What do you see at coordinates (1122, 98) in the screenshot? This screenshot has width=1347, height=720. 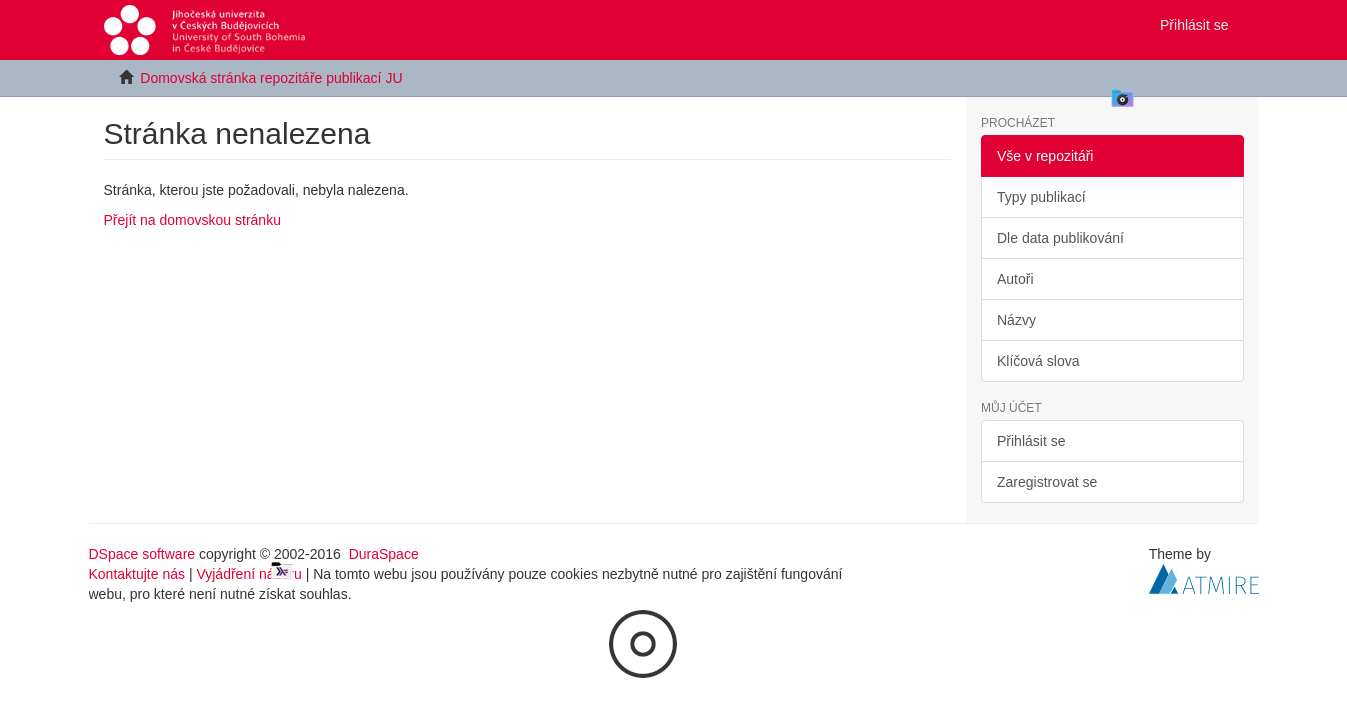 I see `open your music files folder` at bounding box center [1122, 98].